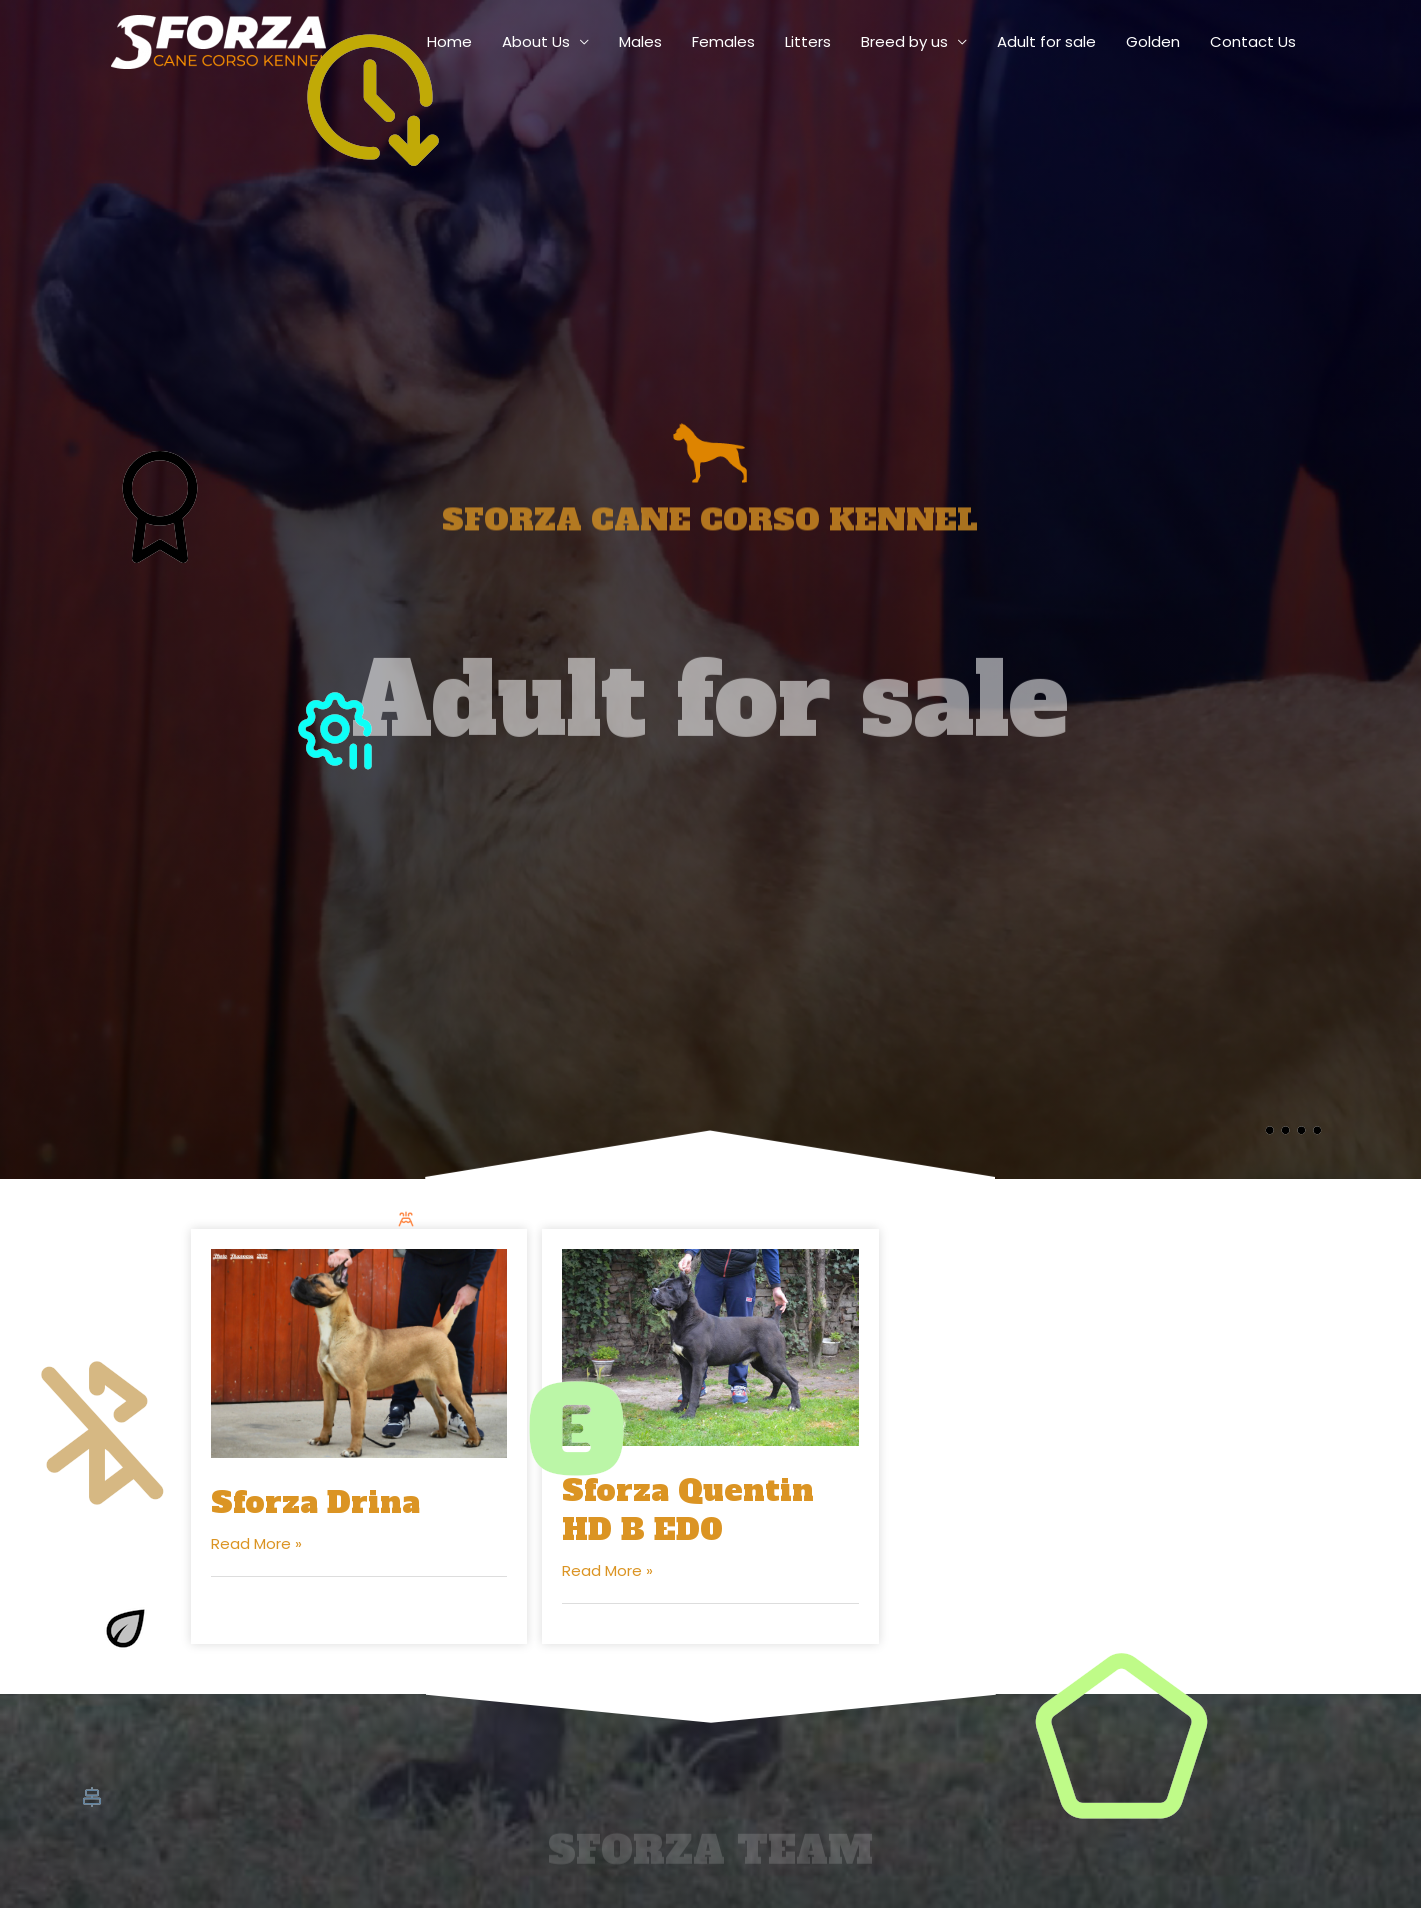 This screenshot has width=1421, height=1908. What do you see at coordinates (335, 729) in the screenshot?
I see `pause settings synchronization` at bounding box center [335, 729].